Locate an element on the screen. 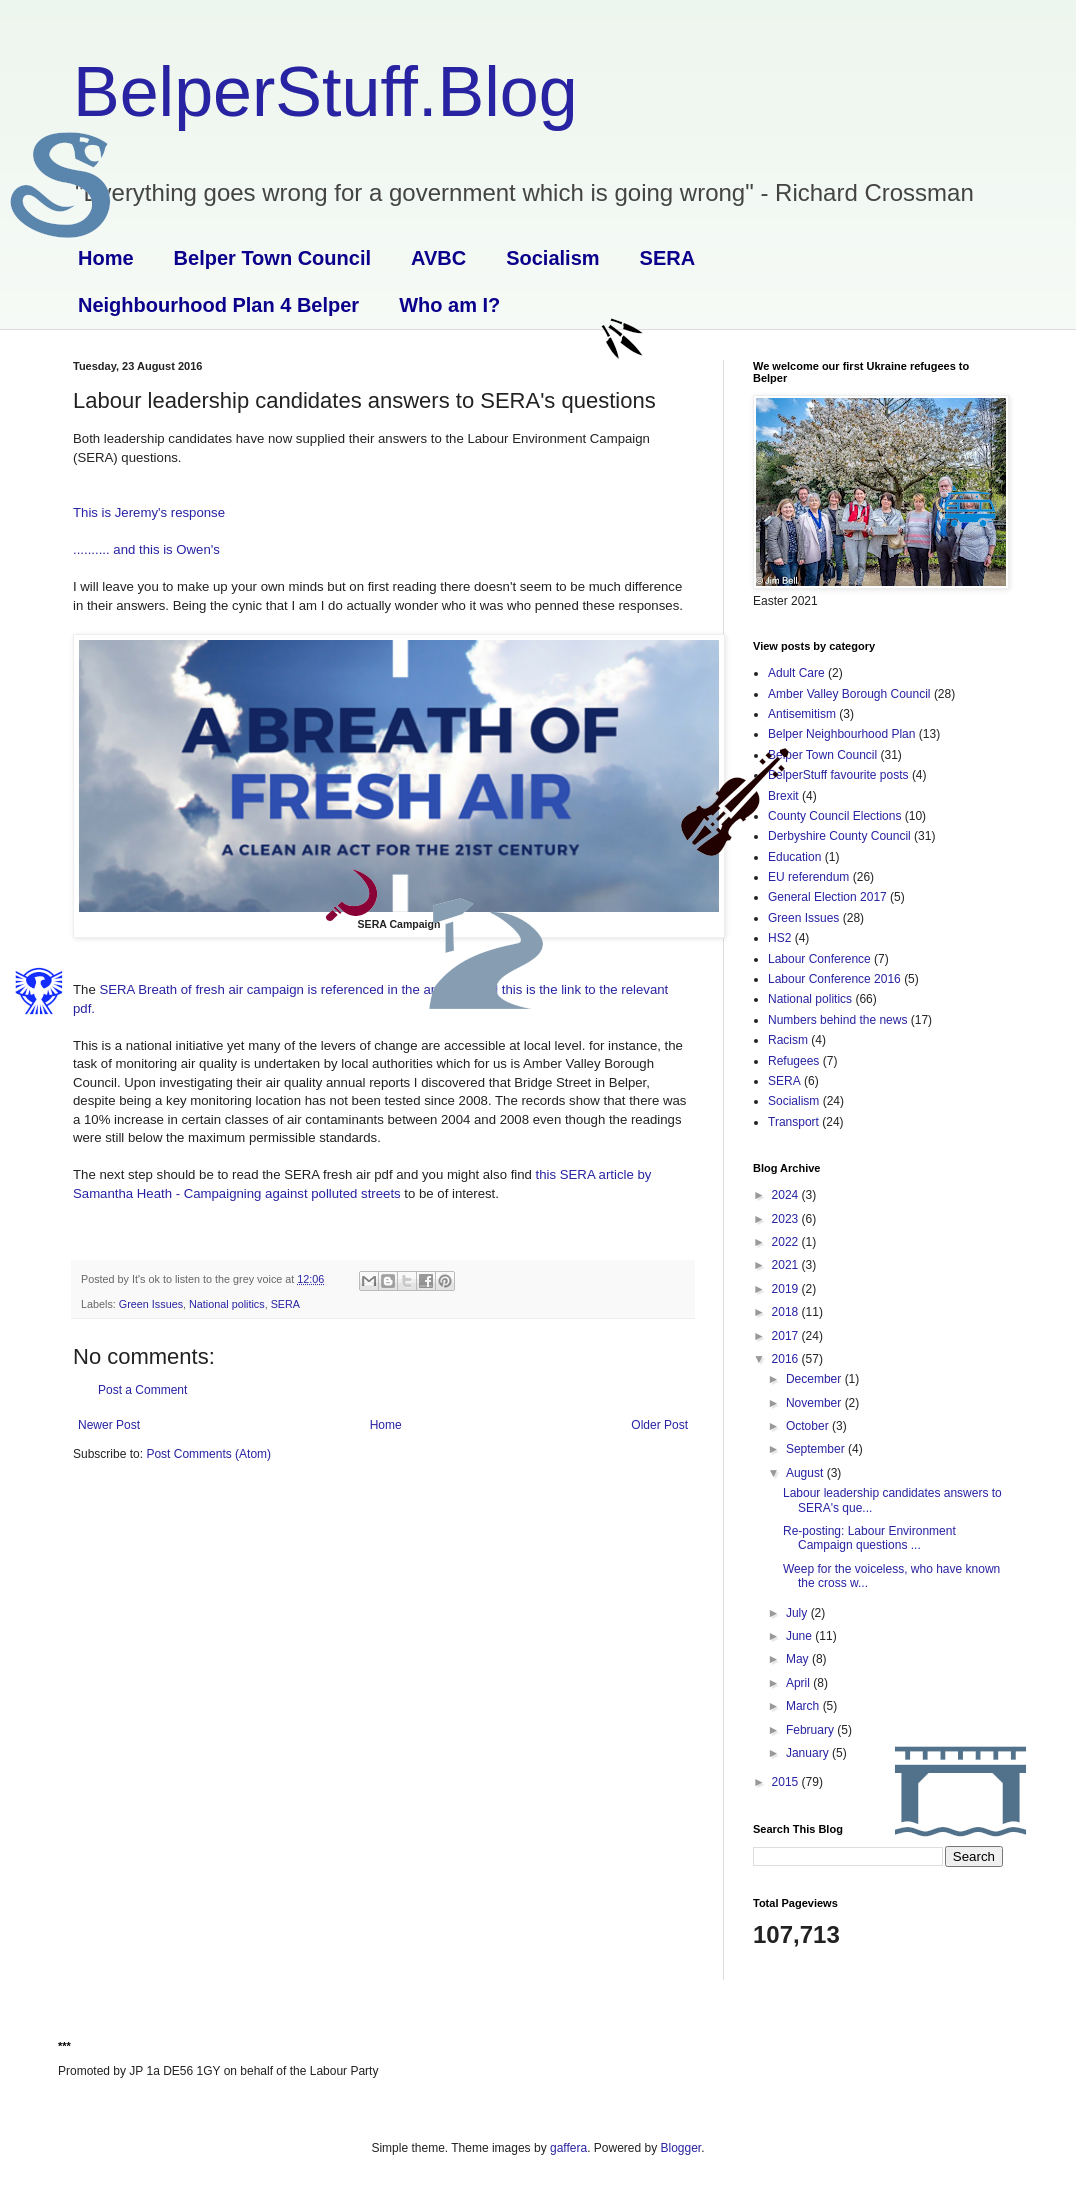 The height and width of the screenshot is (2186, 1076). select the sickle tool or weapon in a game is located at coordinates (351, 894).